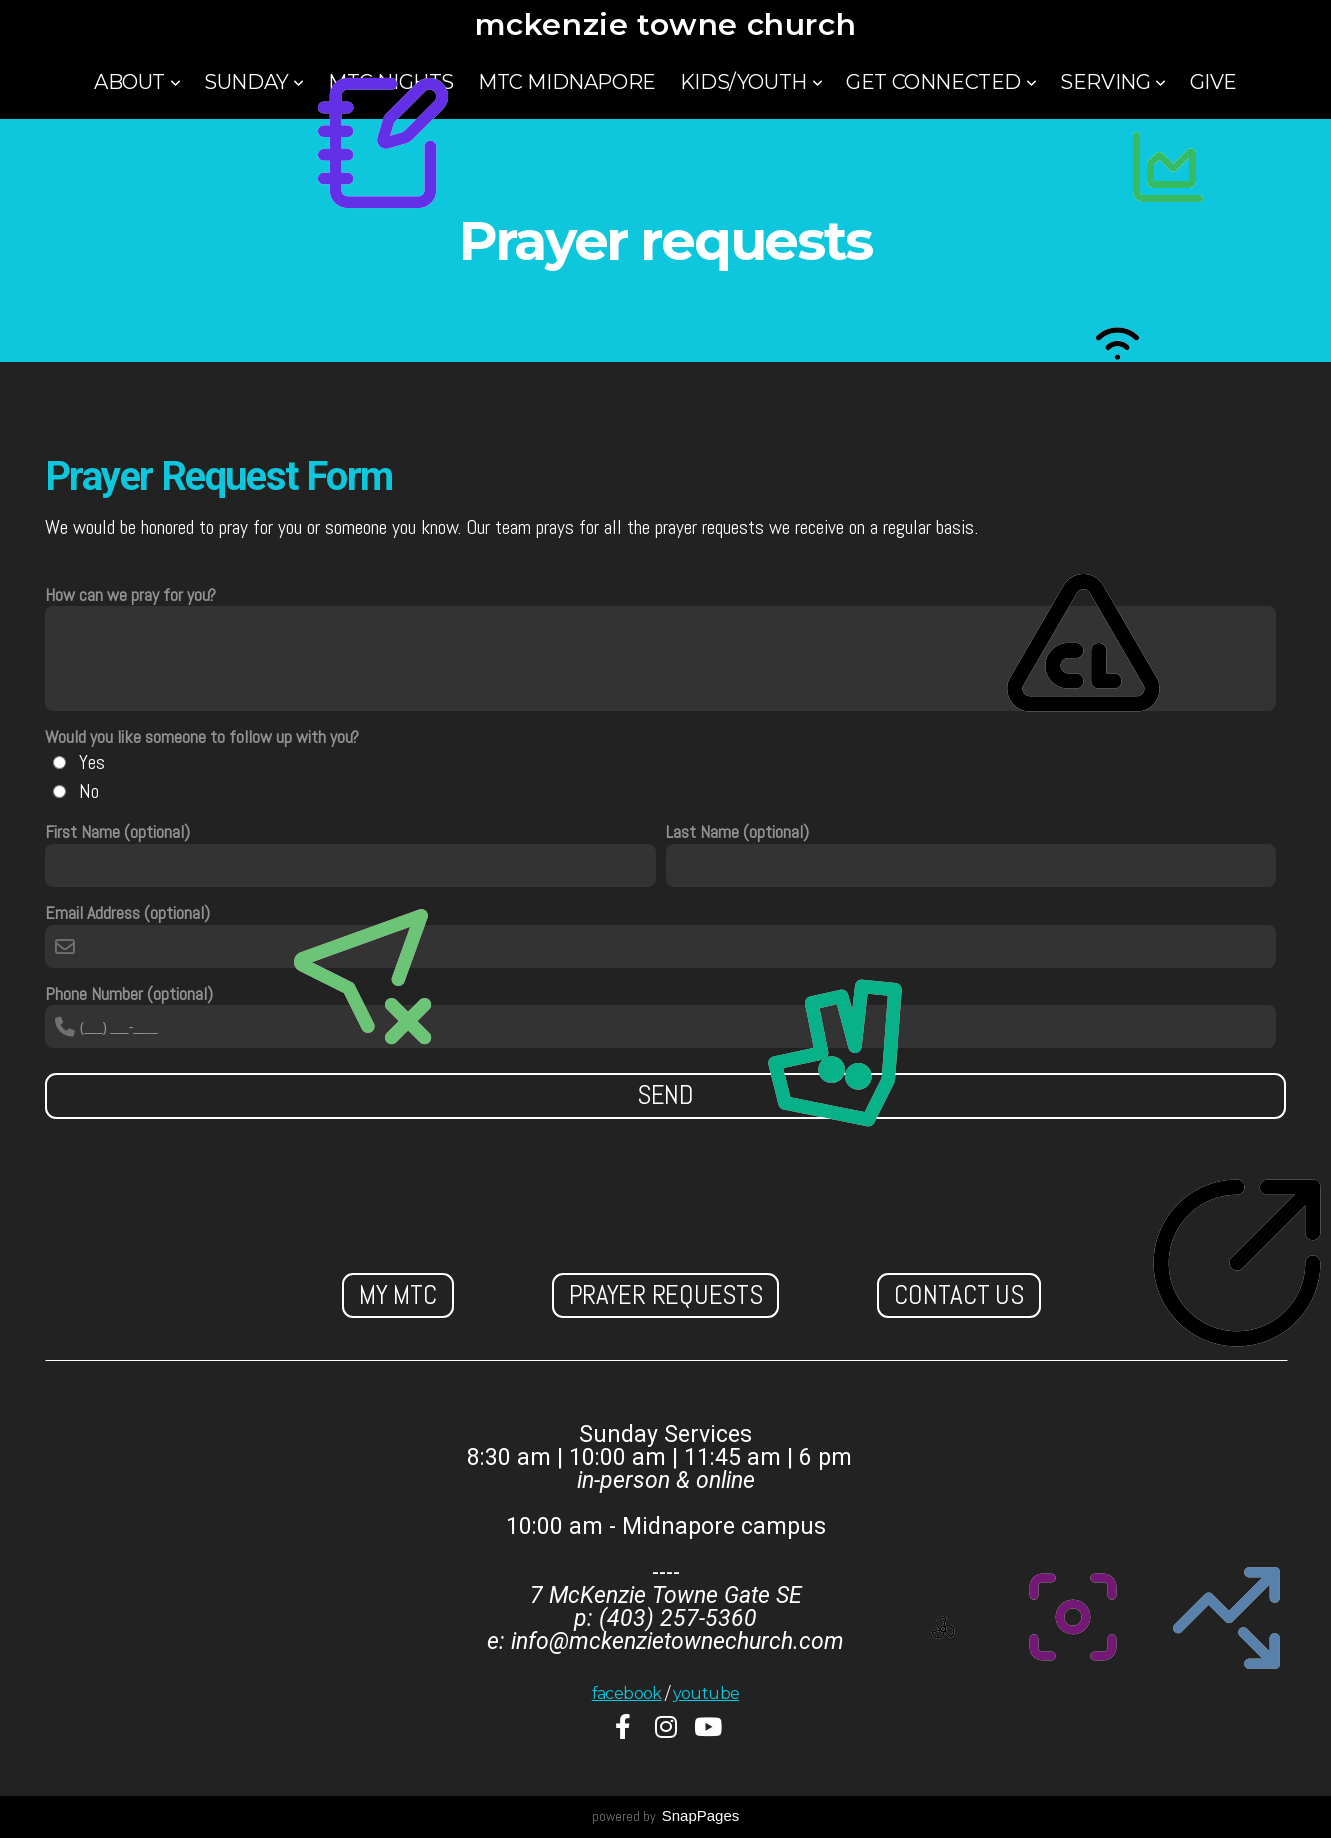  Describe the element at coordinates (1229, 1618) in the screenshot. I see `view market trends and fluctuations` at that location.